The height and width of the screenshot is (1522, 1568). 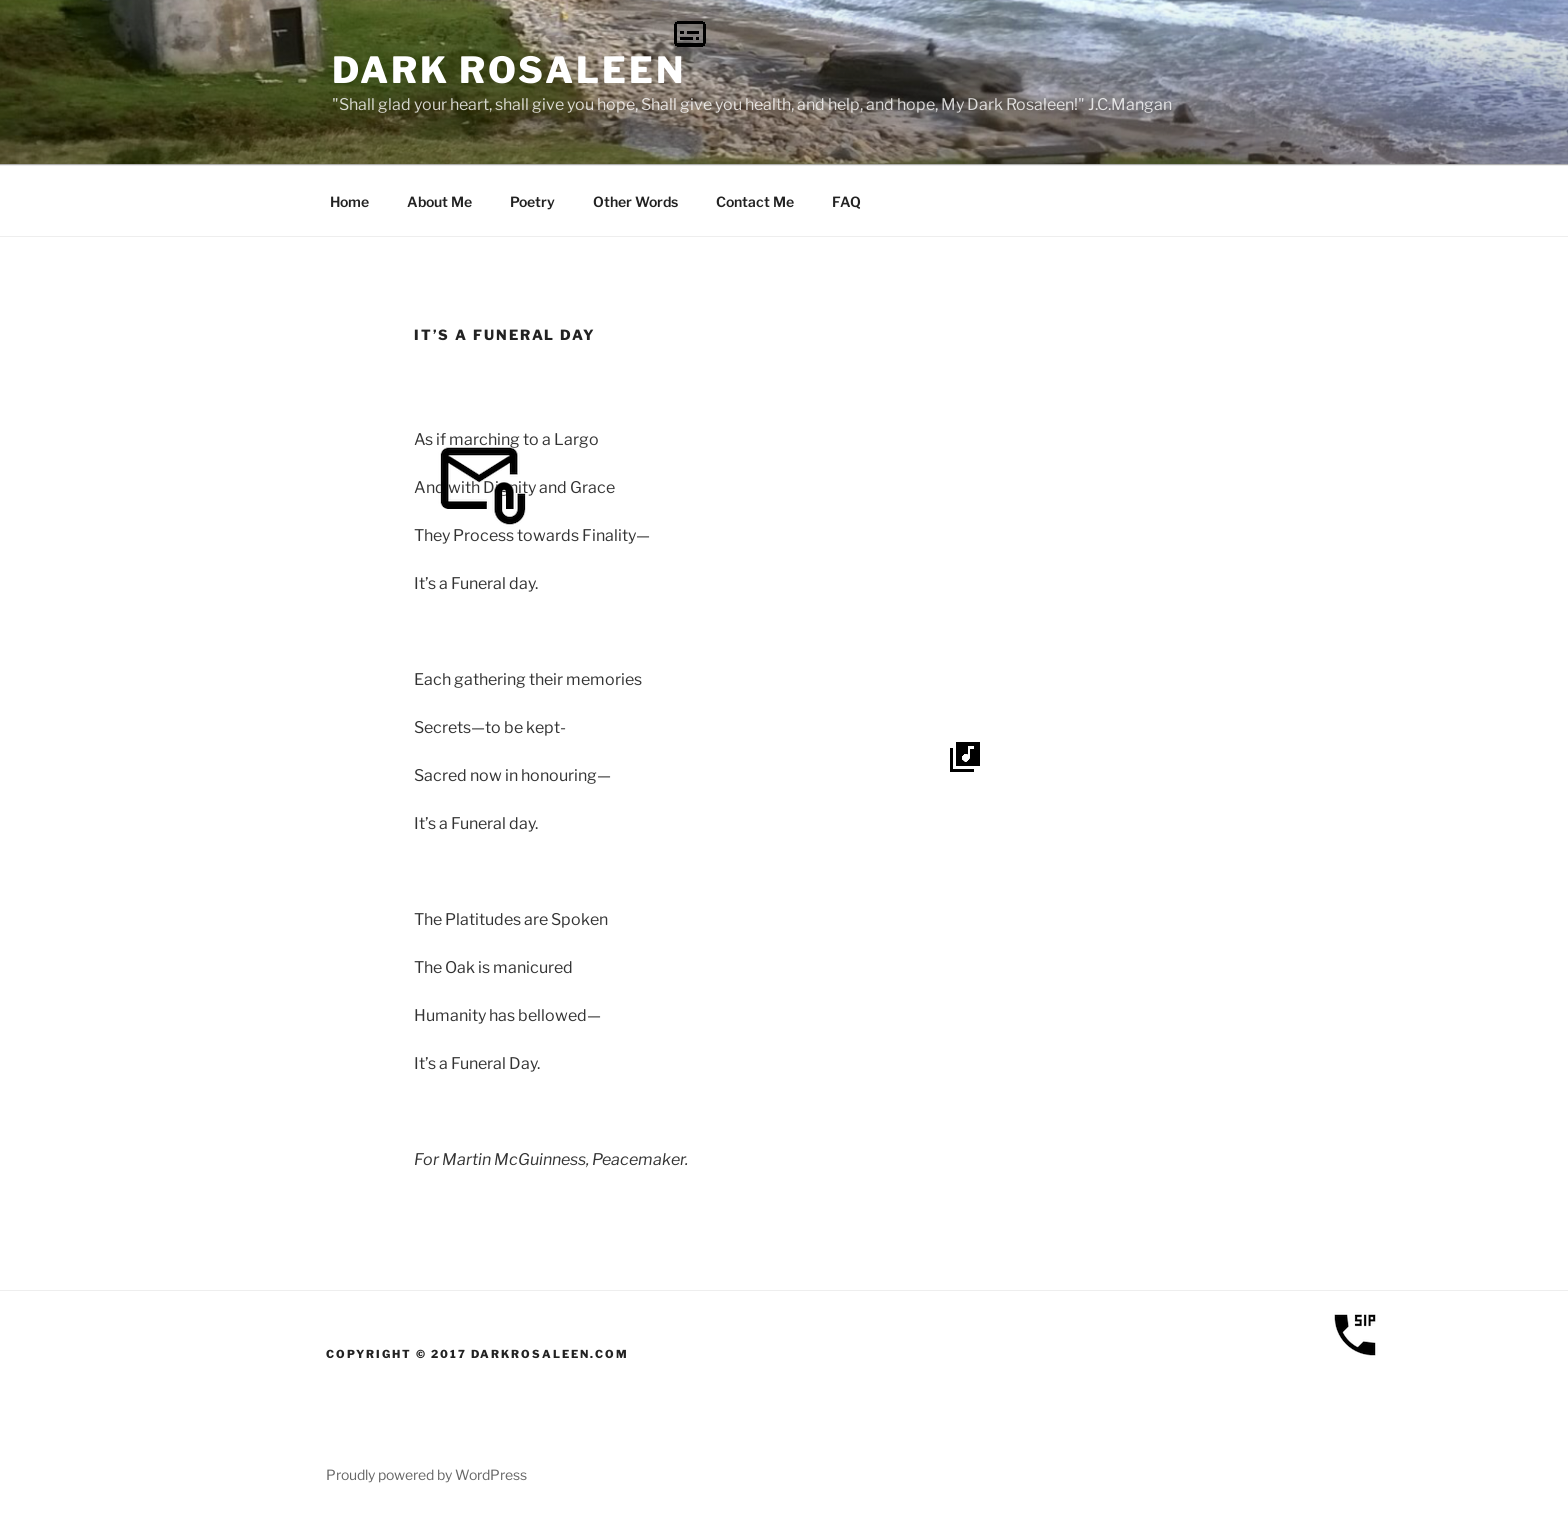 What do you see at coordinates (1355, 1335) in the screenshot?
I see `make a SIP (internet-based) phone call` at bounding box center [1355, 1335].